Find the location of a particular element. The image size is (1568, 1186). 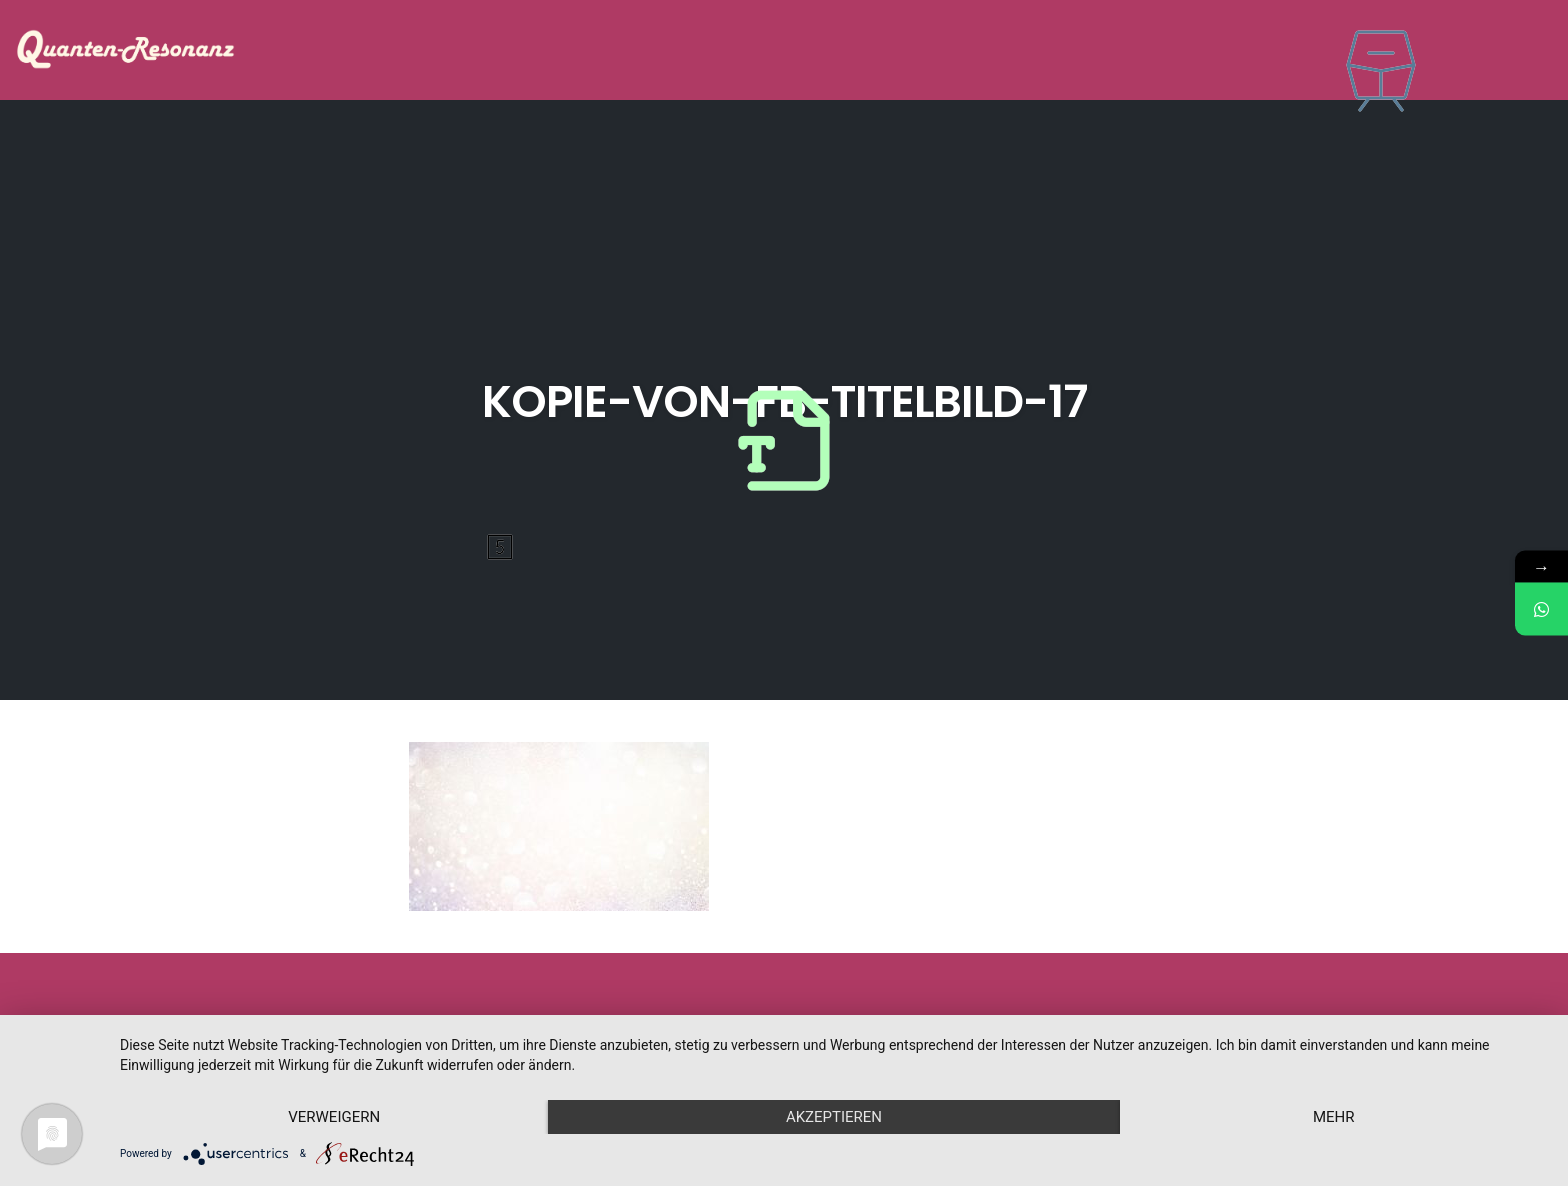

view regional train schedules is located at coordinates (1381, 68).